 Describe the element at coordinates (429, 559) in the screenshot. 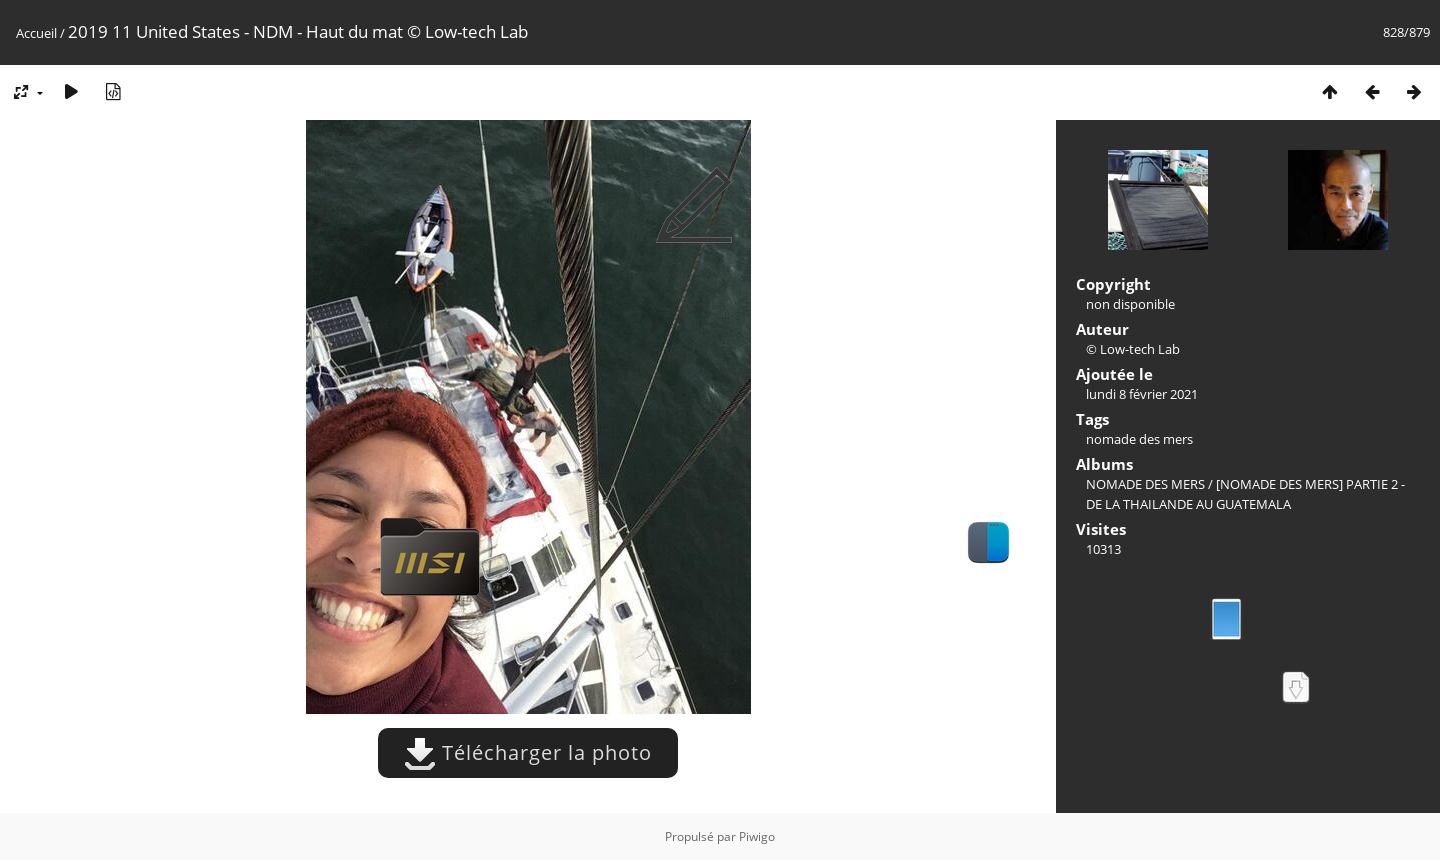

I see `open MSI branded folder` at that location.